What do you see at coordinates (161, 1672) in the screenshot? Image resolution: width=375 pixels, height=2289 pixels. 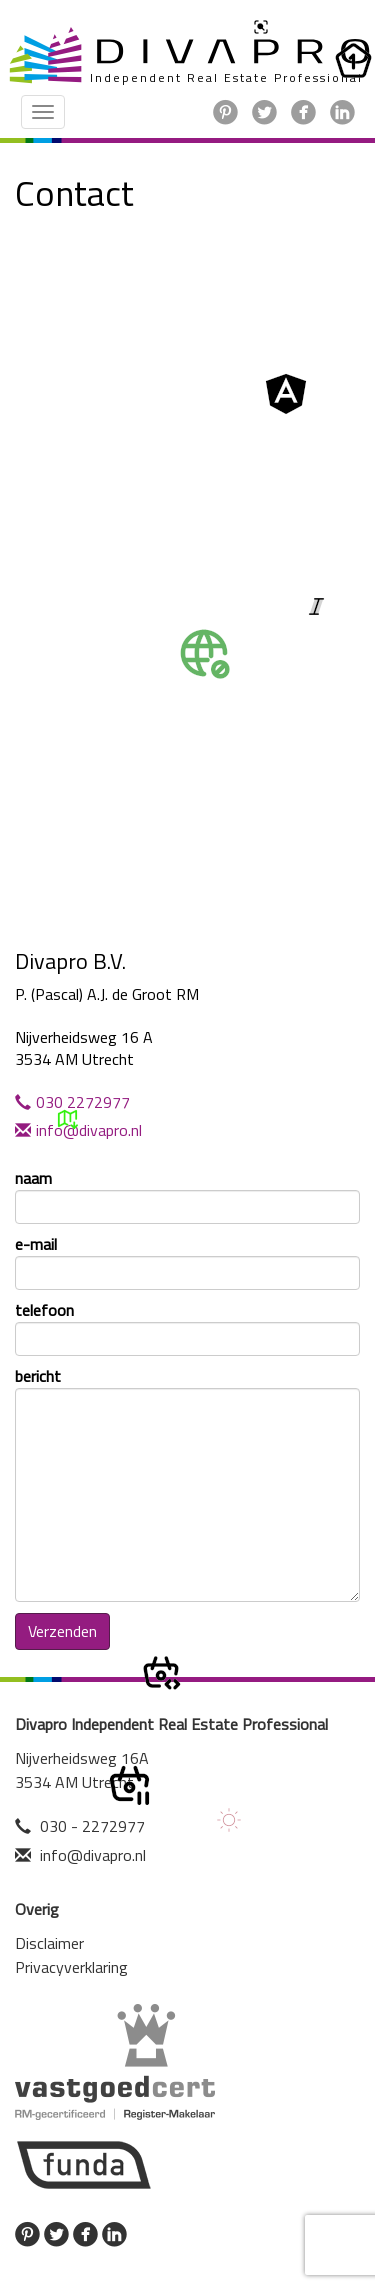 I see `access shopping cart API or developer settings` at bounding box center [161, 1672].